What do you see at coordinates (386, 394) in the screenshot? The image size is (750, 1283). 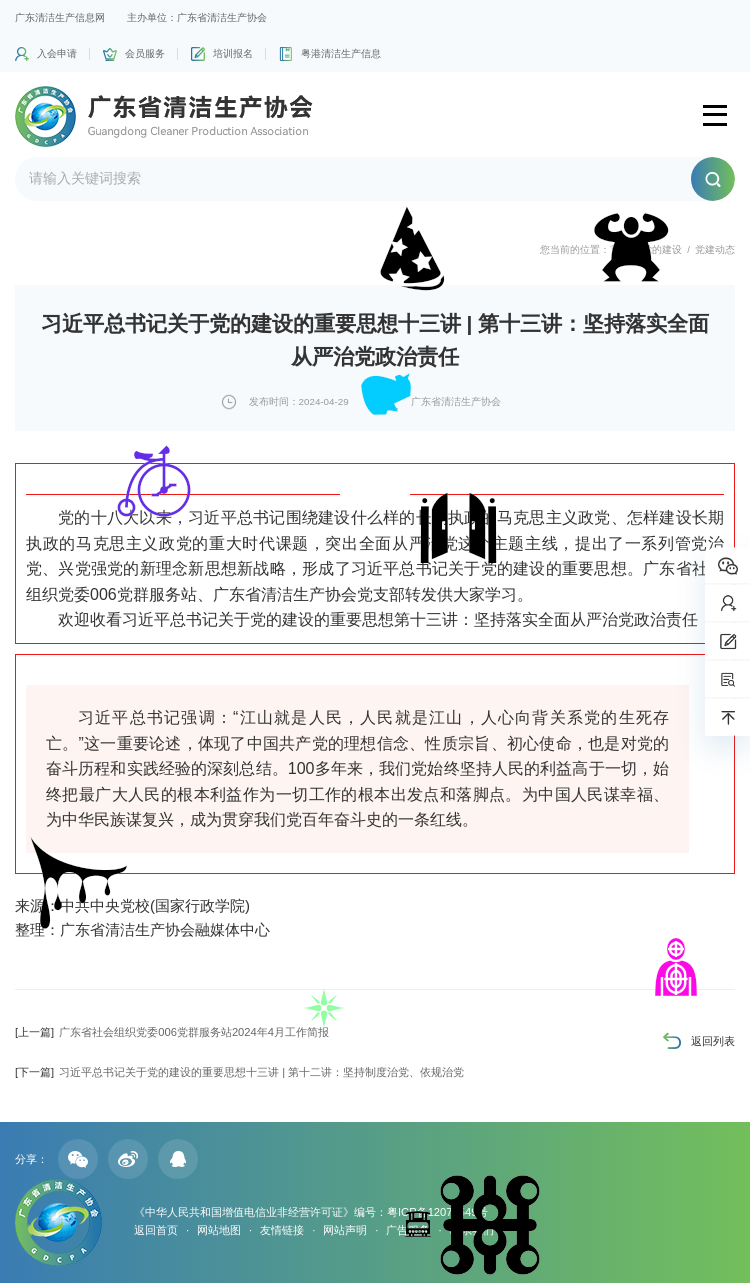 I see `select cambodia as your country or region` at bounding box center [386, 394].